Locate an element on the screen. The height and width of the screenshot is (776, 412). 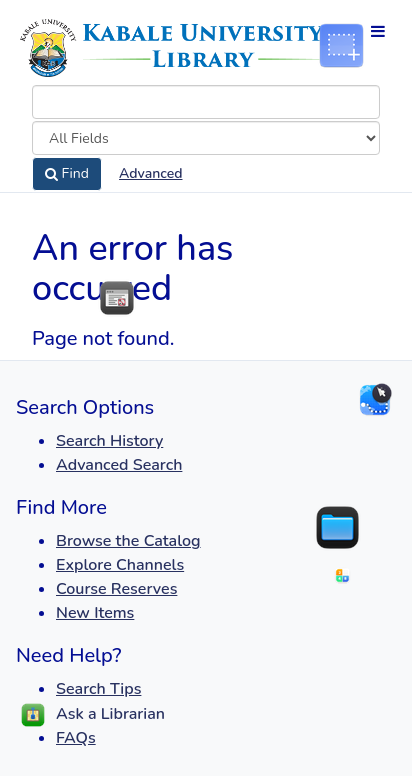
open gnome connections remote desktop app is located at coordinates (375, 400).